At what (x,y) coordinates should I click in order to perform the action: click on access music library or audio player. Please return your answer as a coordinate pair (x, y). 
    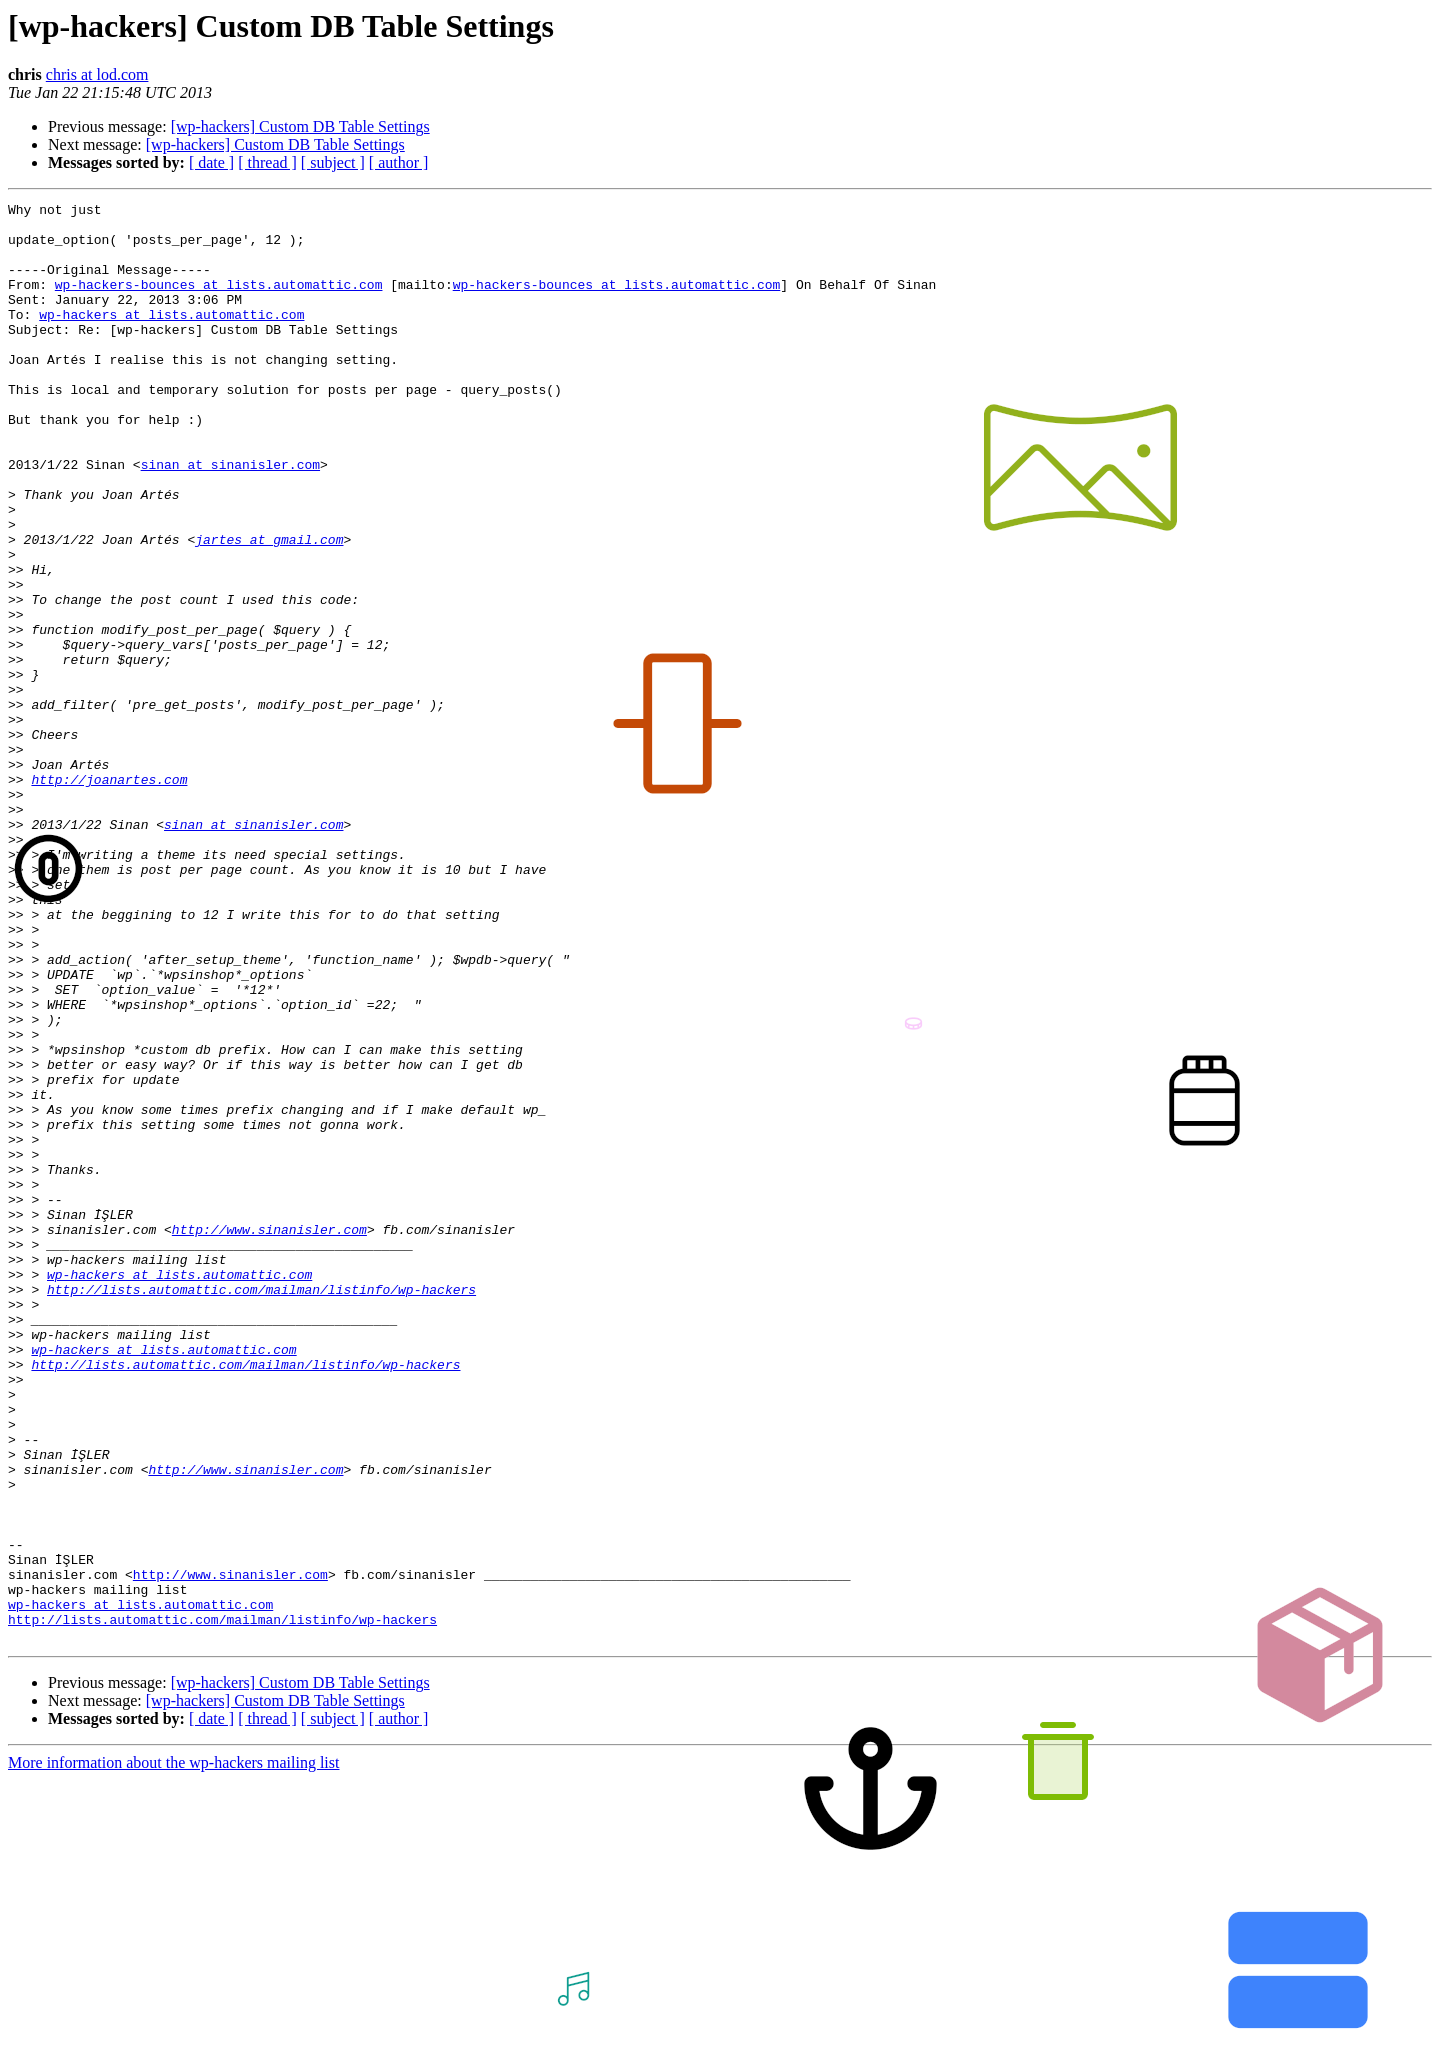
    Looking at the image, I should click on (575, 1989).